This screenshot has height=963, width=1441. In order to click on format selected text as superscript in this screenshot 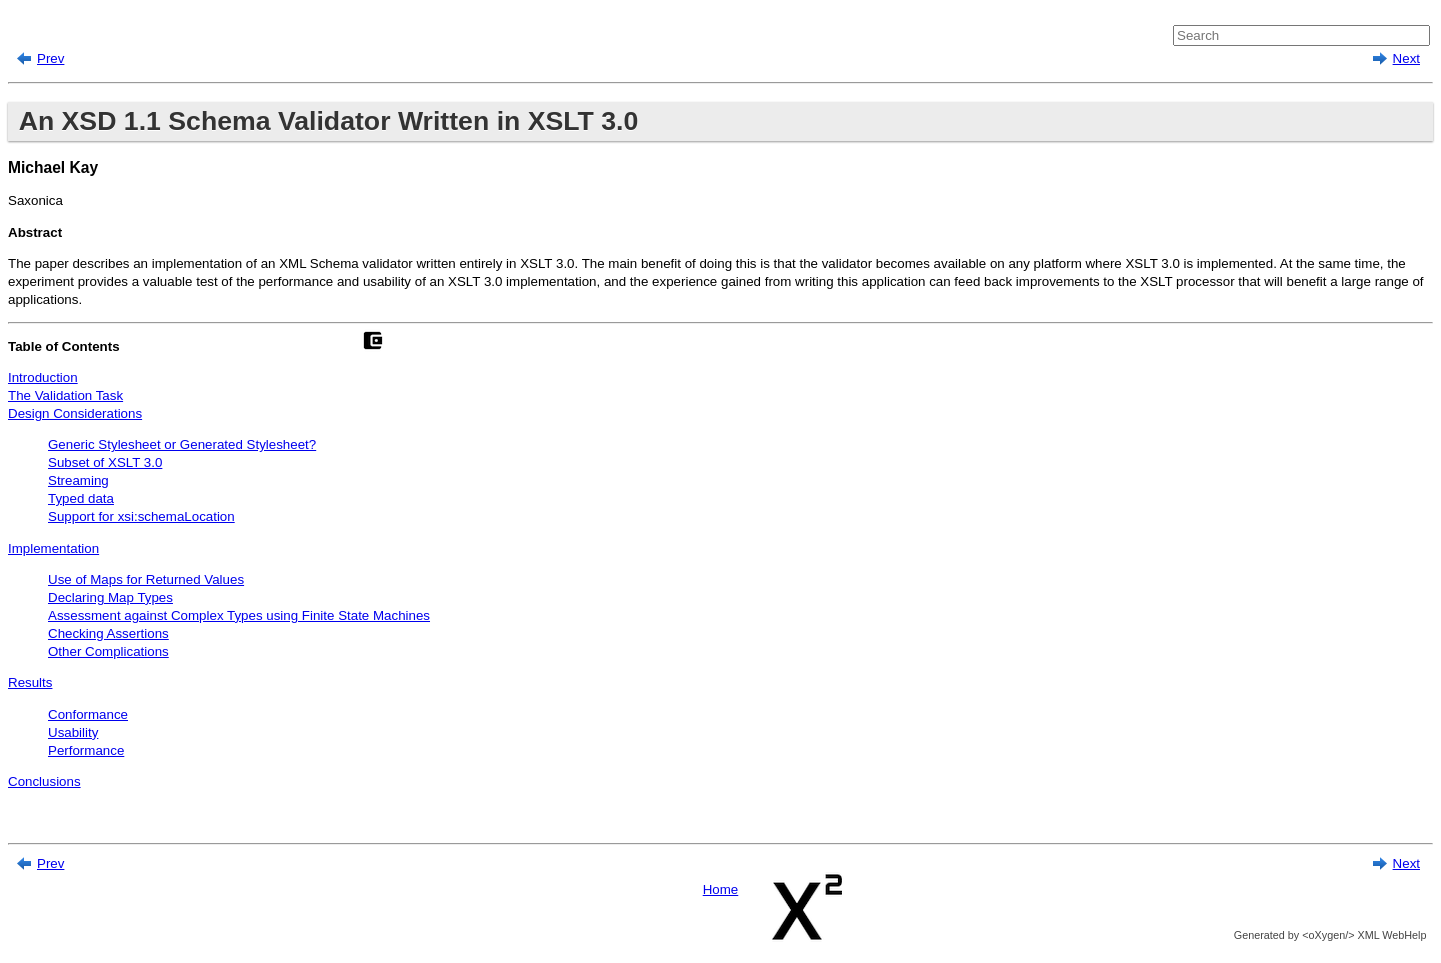, I will do `click(797, 907)`.